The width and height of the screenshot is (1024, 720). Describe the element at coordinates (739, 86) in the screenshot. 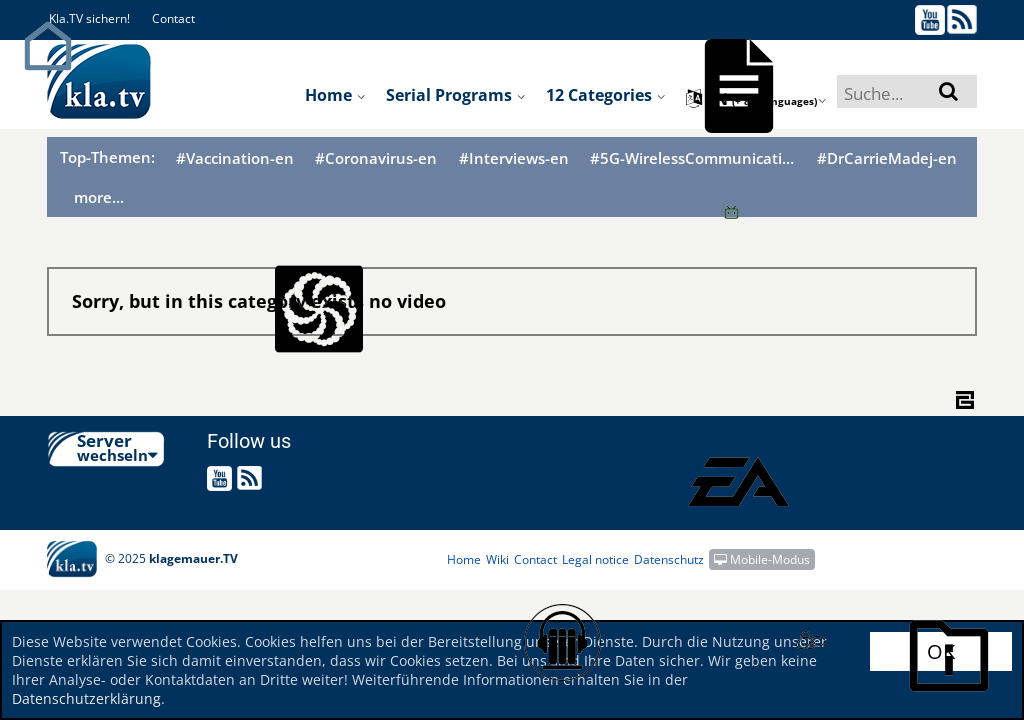

I see `open google docs` at that location.